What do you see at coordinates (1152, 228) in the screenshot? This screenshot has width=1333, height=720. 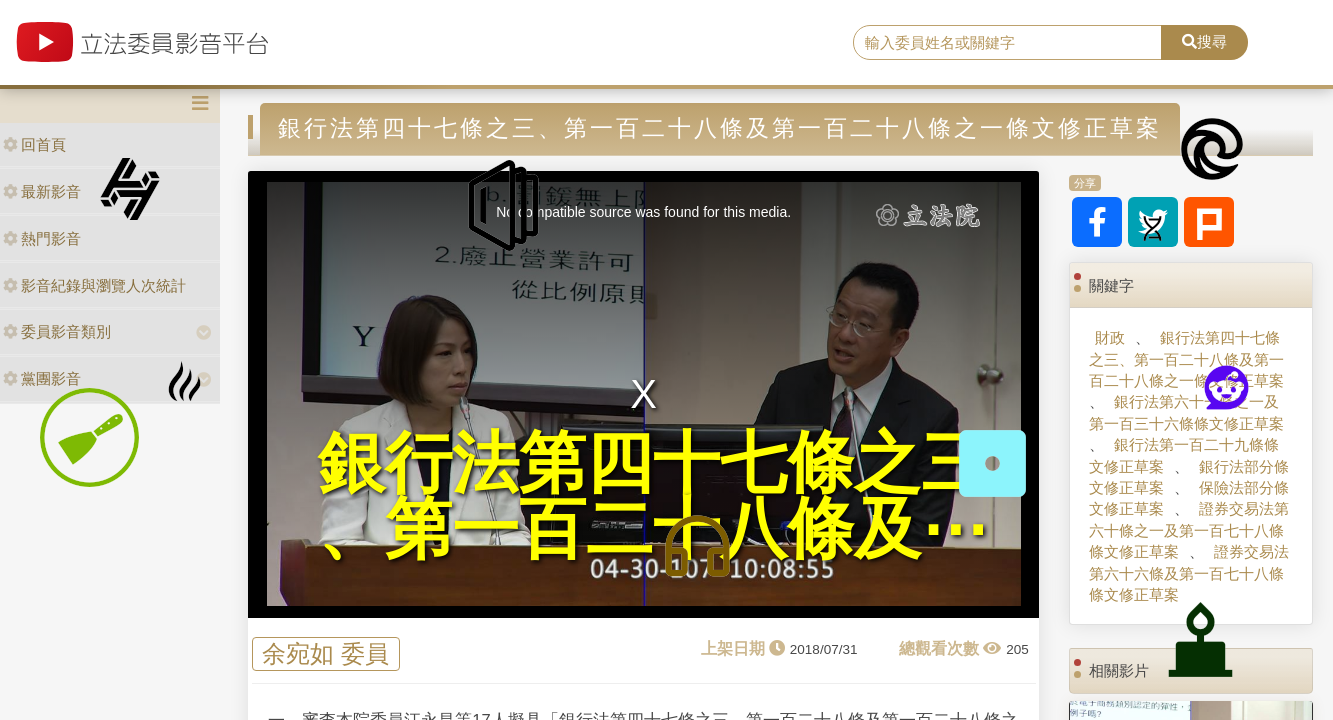 I see `access genetics or DNA-related information` at bounding box center [1152, 228].